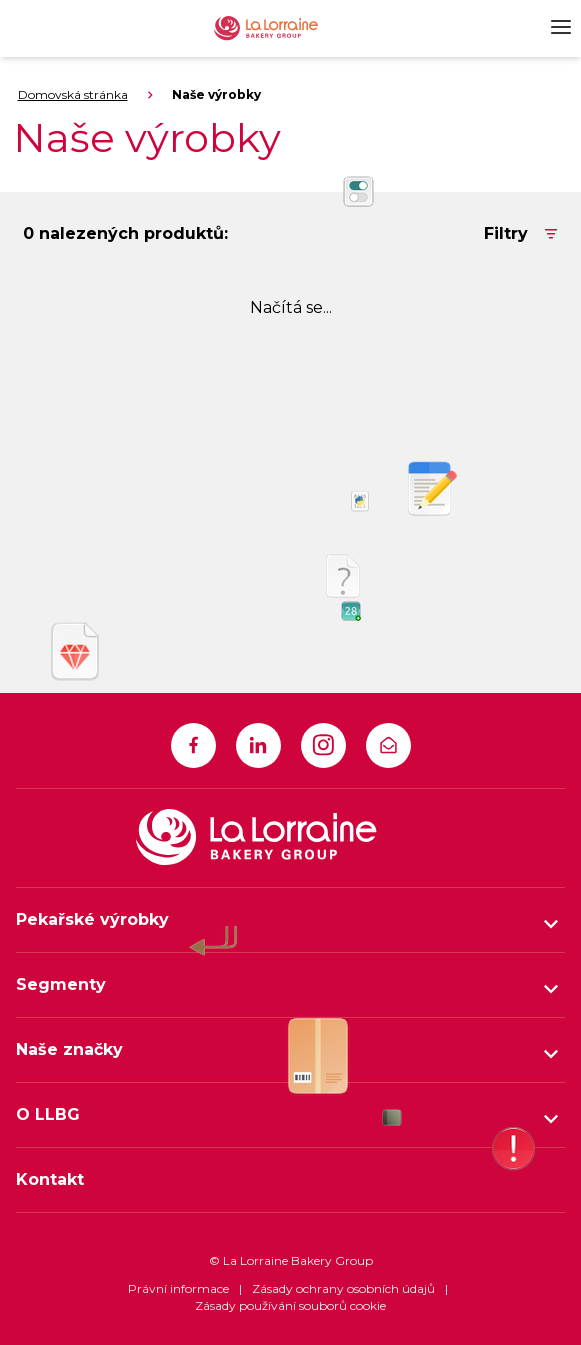 This screenshot has height=1345, width=581. What do you see at coordinates (360, 501) in the screenshot?
I see `python bytecode file (.pyc)` at bounding box center [360, 501].